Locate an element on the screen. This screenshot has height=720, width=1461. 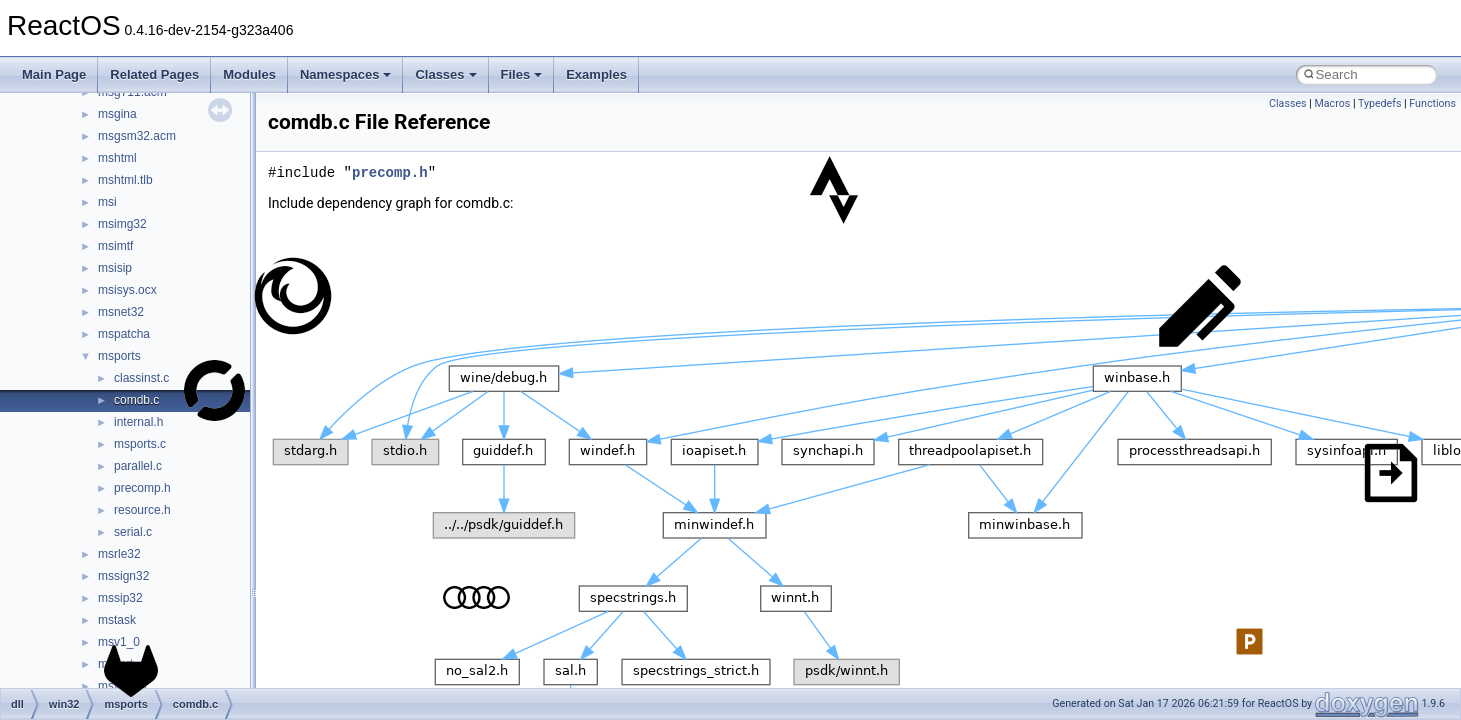
open Firefox browser is located at coordinates (293, 296).